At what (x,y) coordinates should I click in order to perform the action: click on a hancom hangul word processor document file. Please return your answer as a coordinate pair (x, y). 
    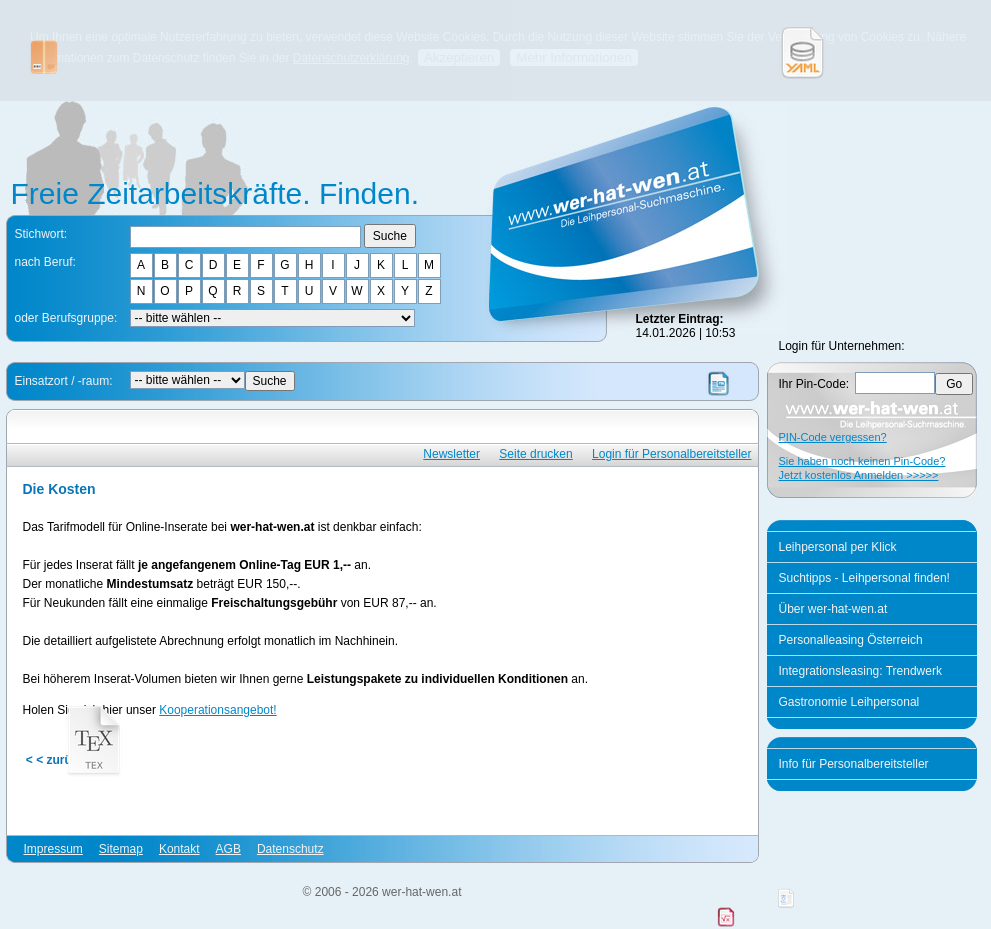
    Looking at the image, I should click on (786, 898).